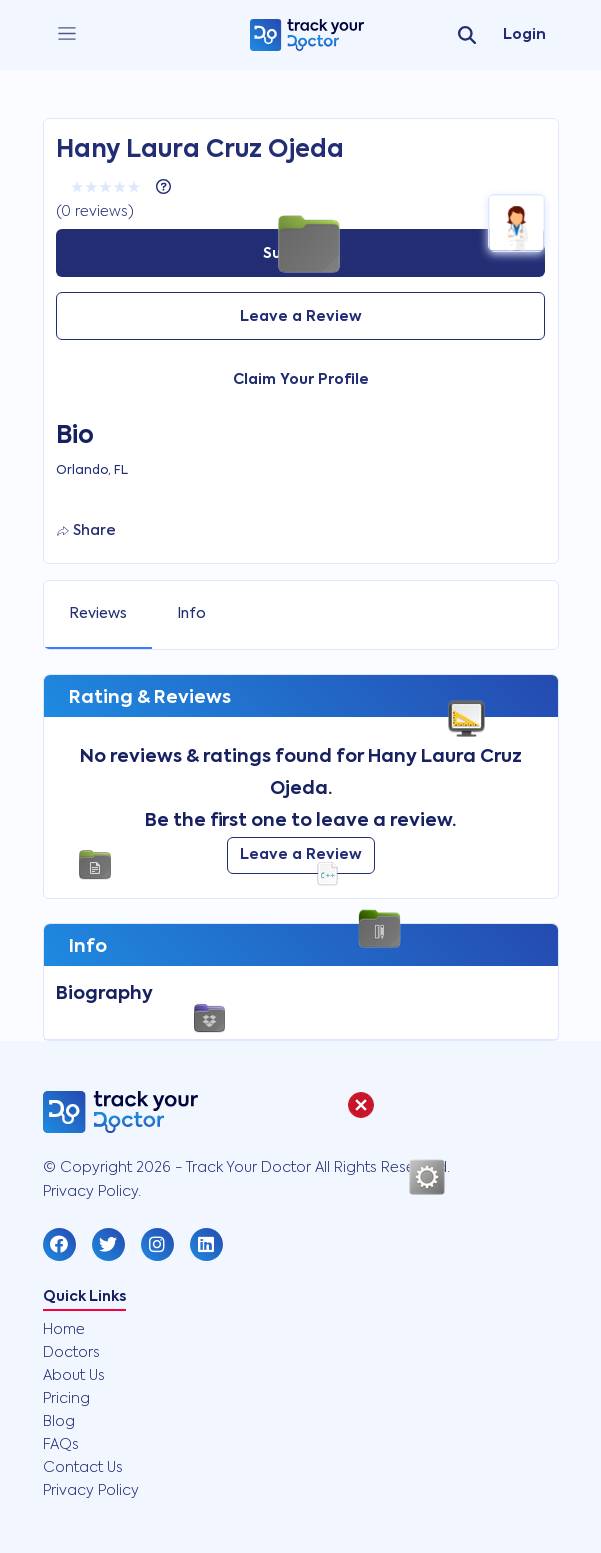 The height and width of the screenshot is (1553, 601). Describe the element at coordinates (427, 1177) in the screenshot. I see `executable file or application ready to run` at that location.